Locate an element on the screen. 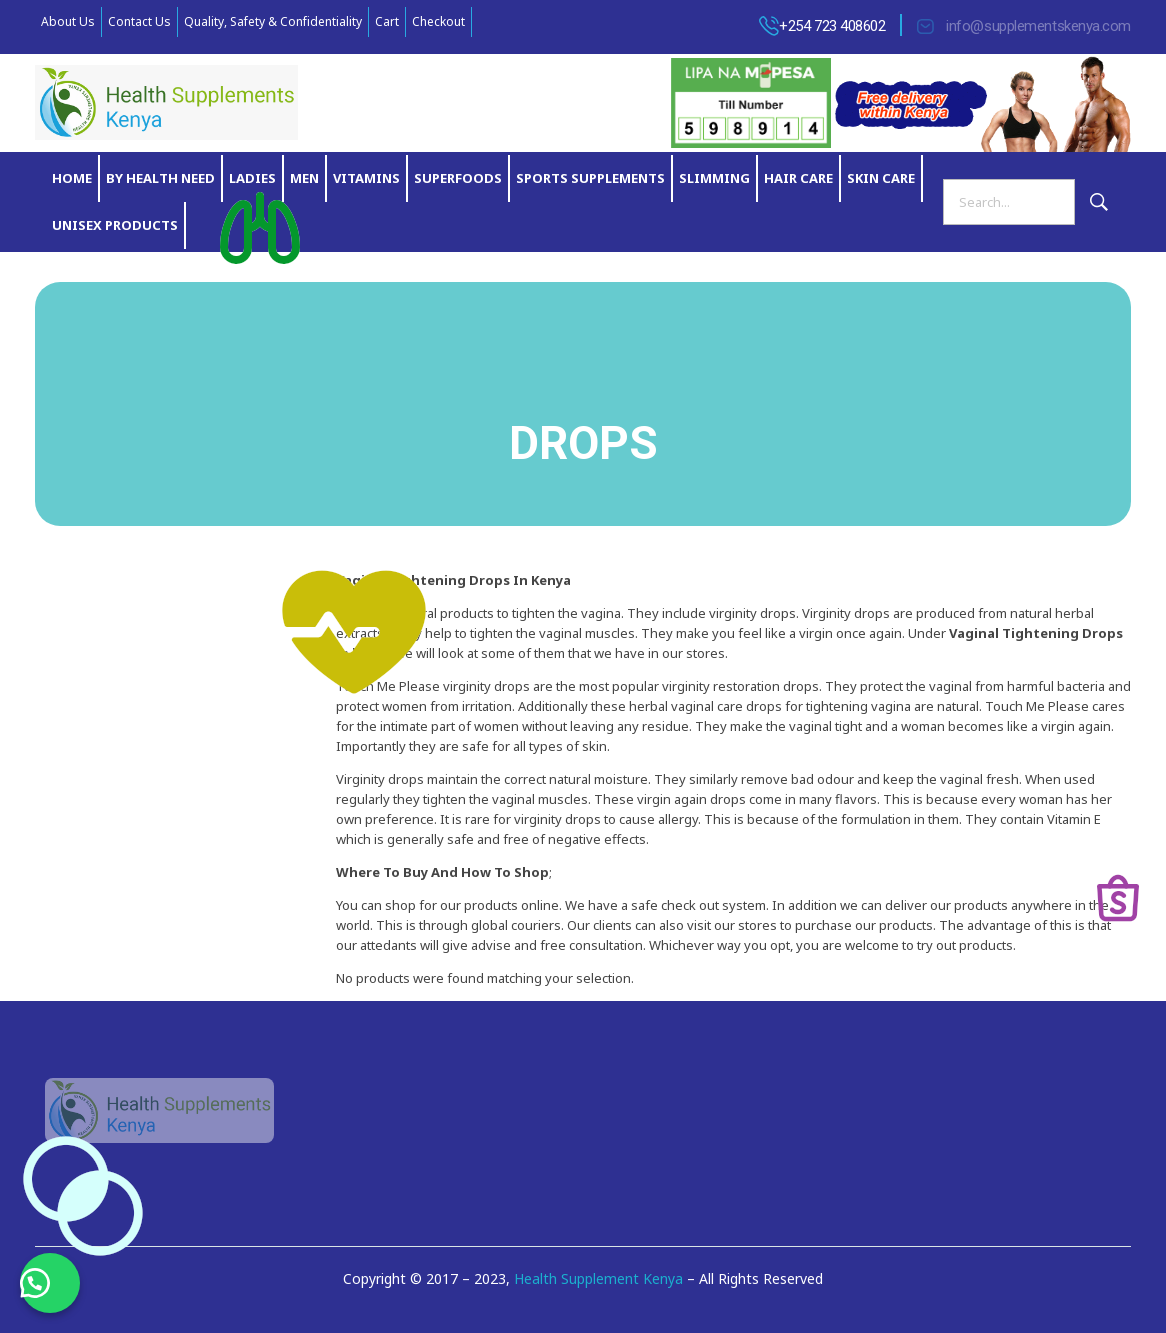 The height and width of the screenshot is (1333, 1166). view health or fitness data is located at coordinates (354, 627).